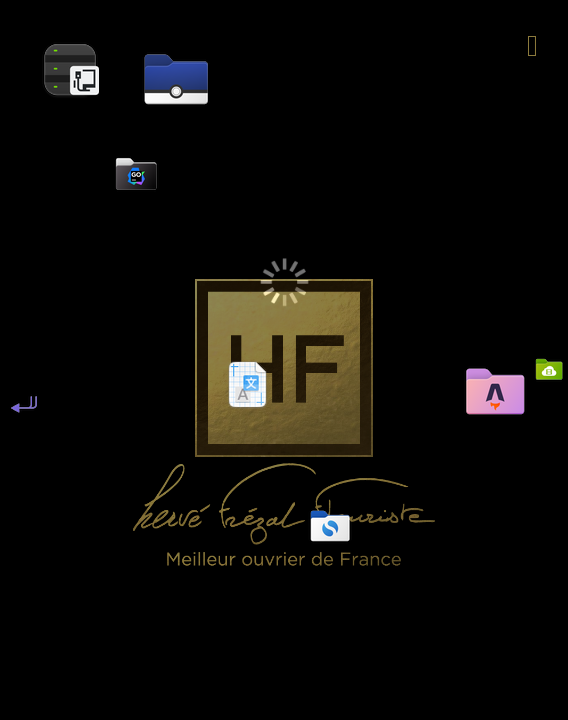 This screenshot has width=568, height=720. I want to click on open 4k video downloader folder, so click(549, 370).